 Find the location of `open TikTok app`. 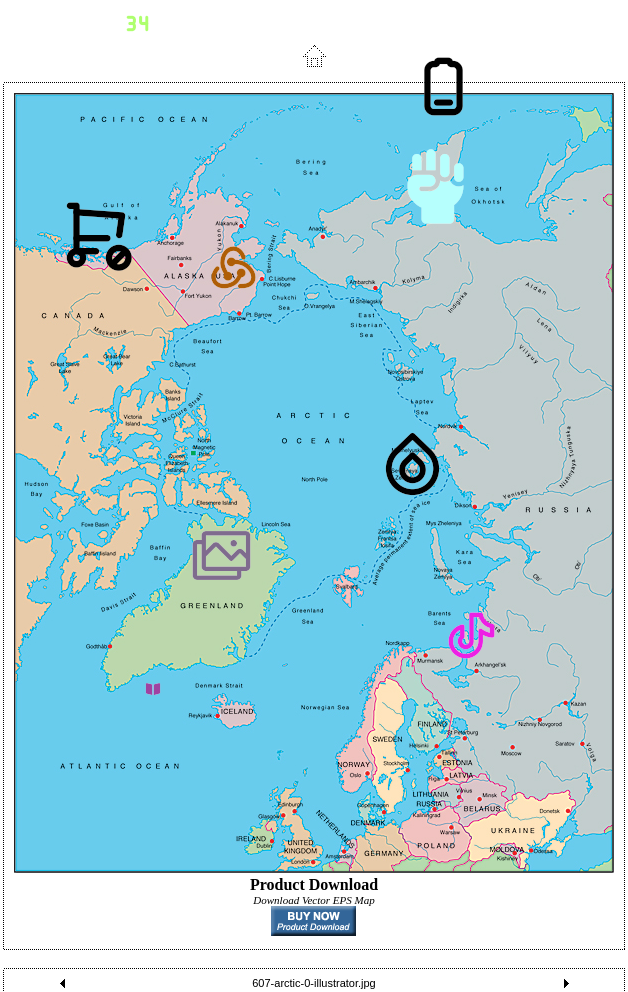

open TikTok app is located at coordinates (471, 635).